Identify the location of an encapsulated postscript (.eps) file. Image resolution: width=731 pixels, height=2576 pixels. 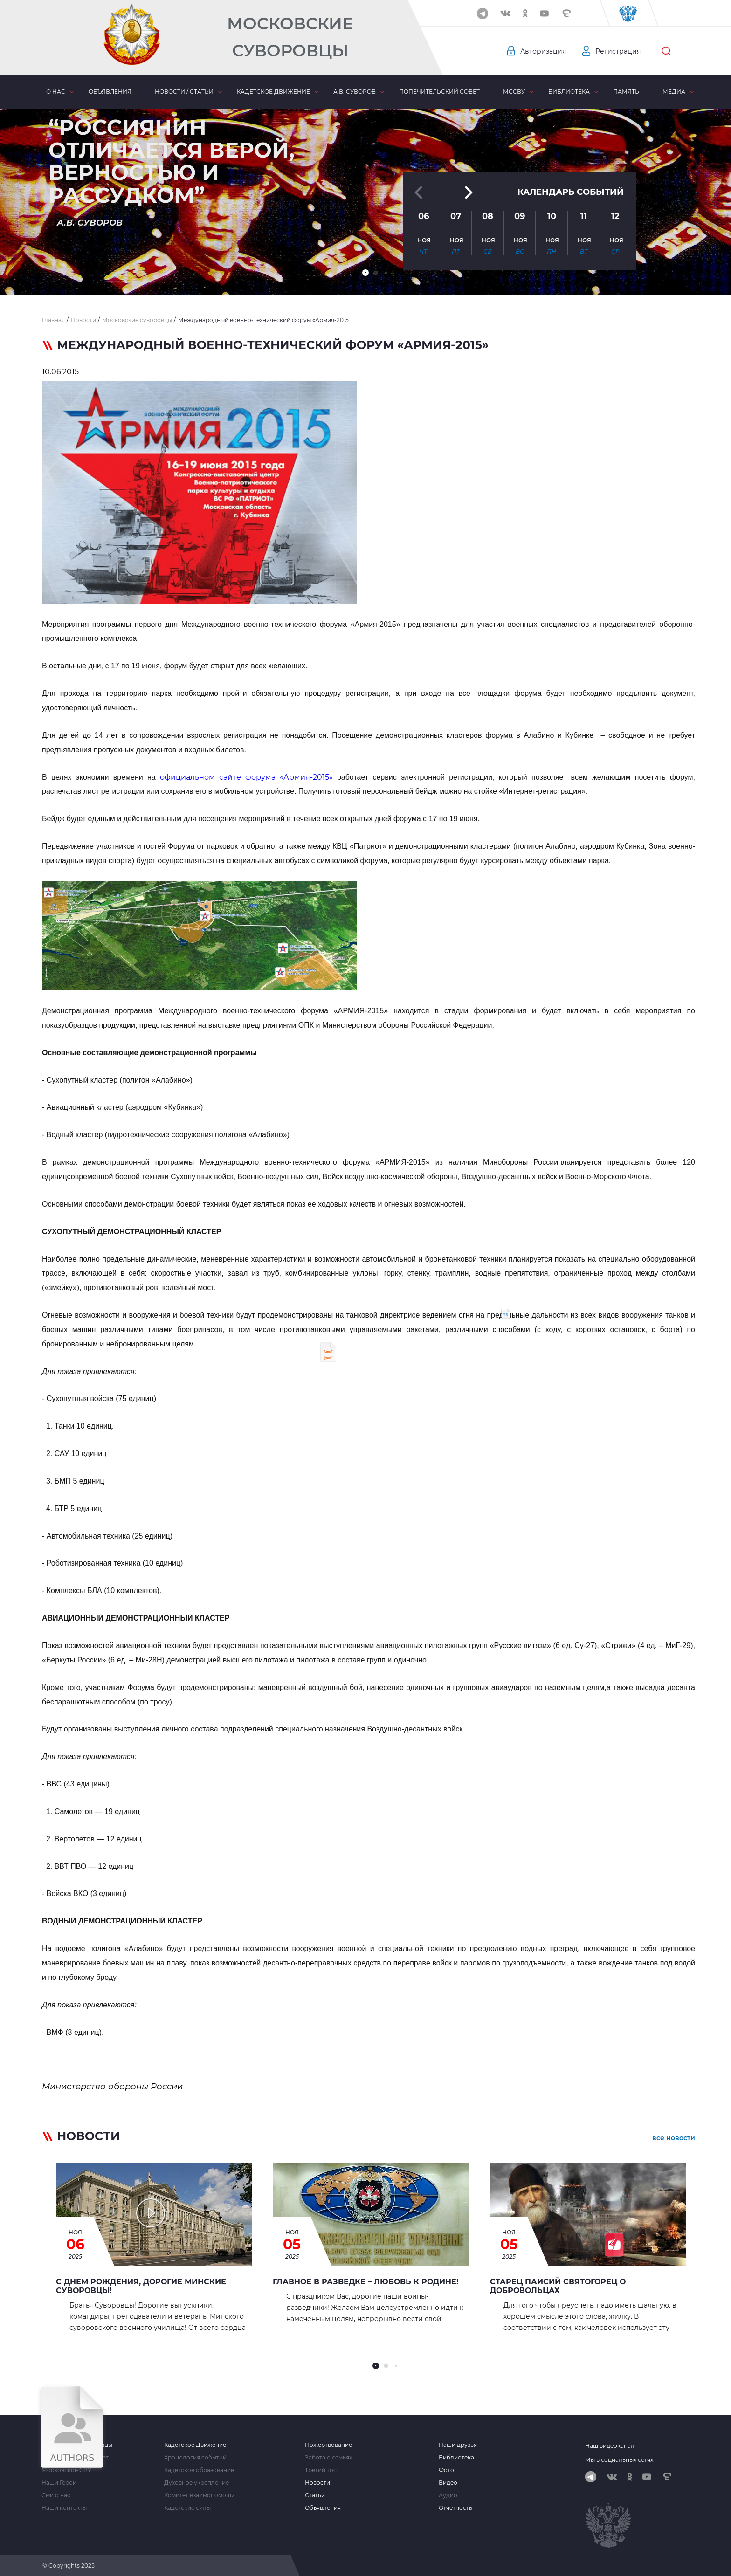
(614, 2245).